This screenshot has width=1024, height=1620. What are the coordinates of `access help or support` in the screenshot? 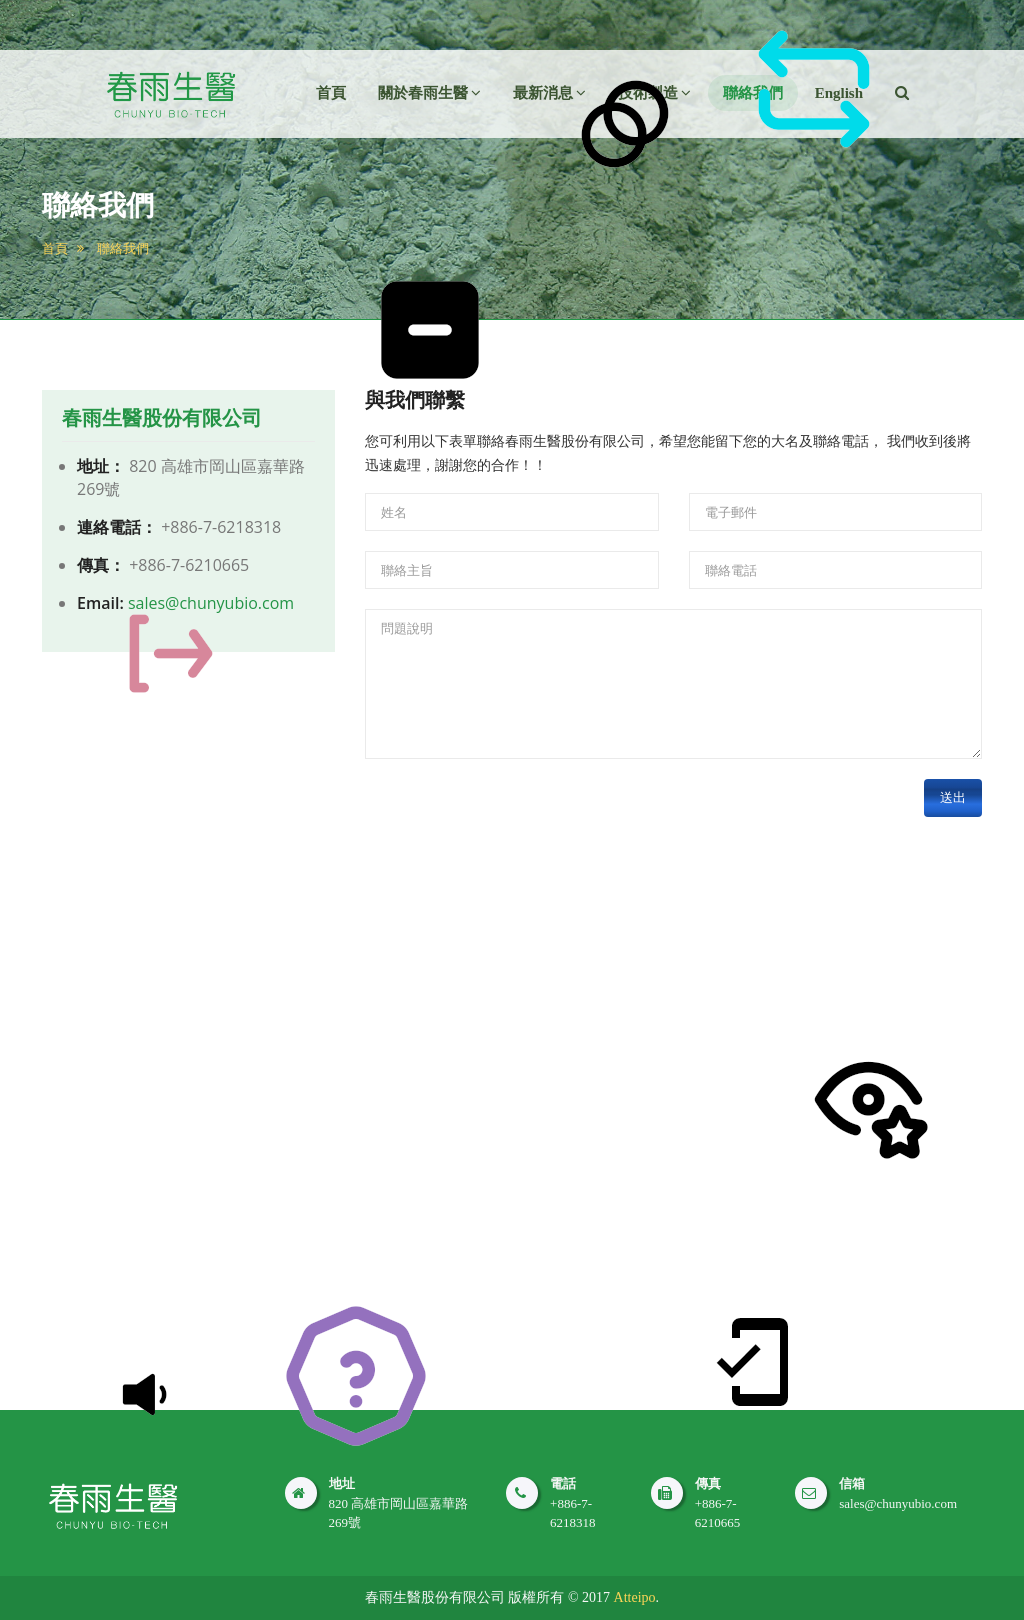 It's located at (356, 1376).